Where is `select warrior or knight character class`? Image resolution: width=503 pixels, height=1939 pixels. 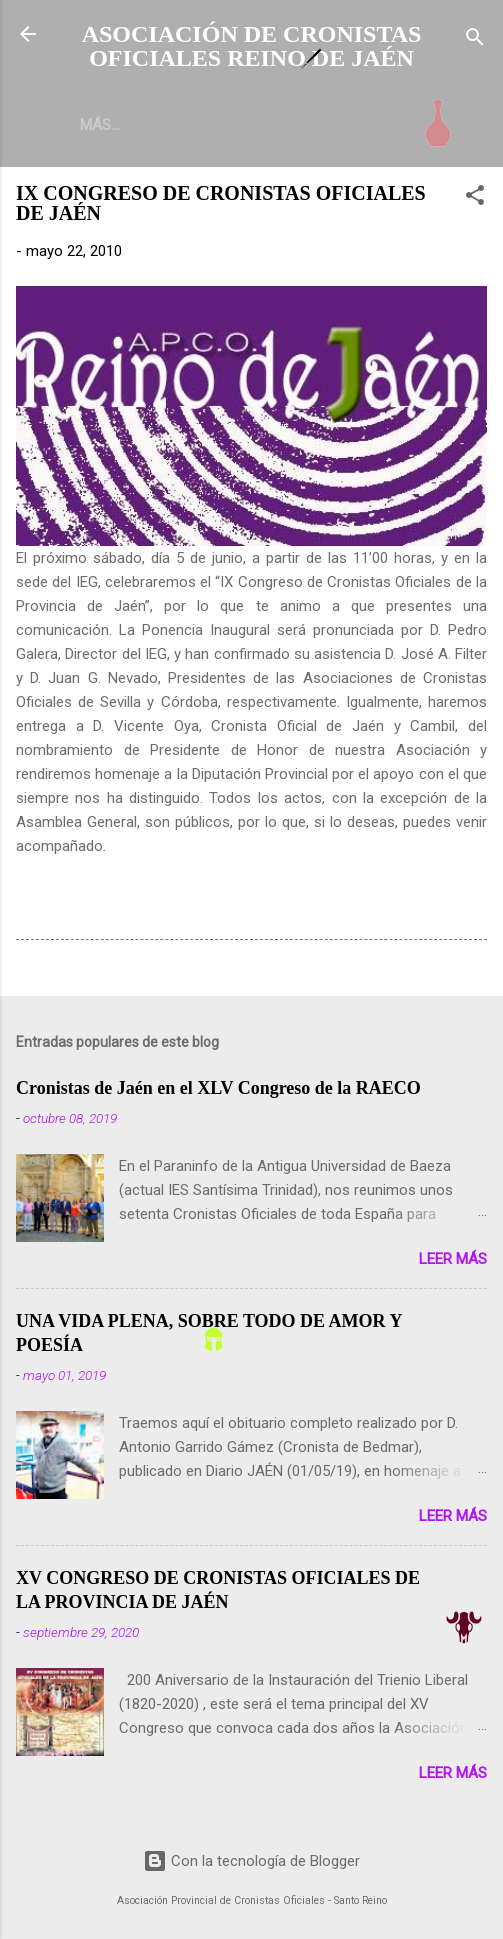
select warrior or knight character class is located at coordinates (213, 1339).